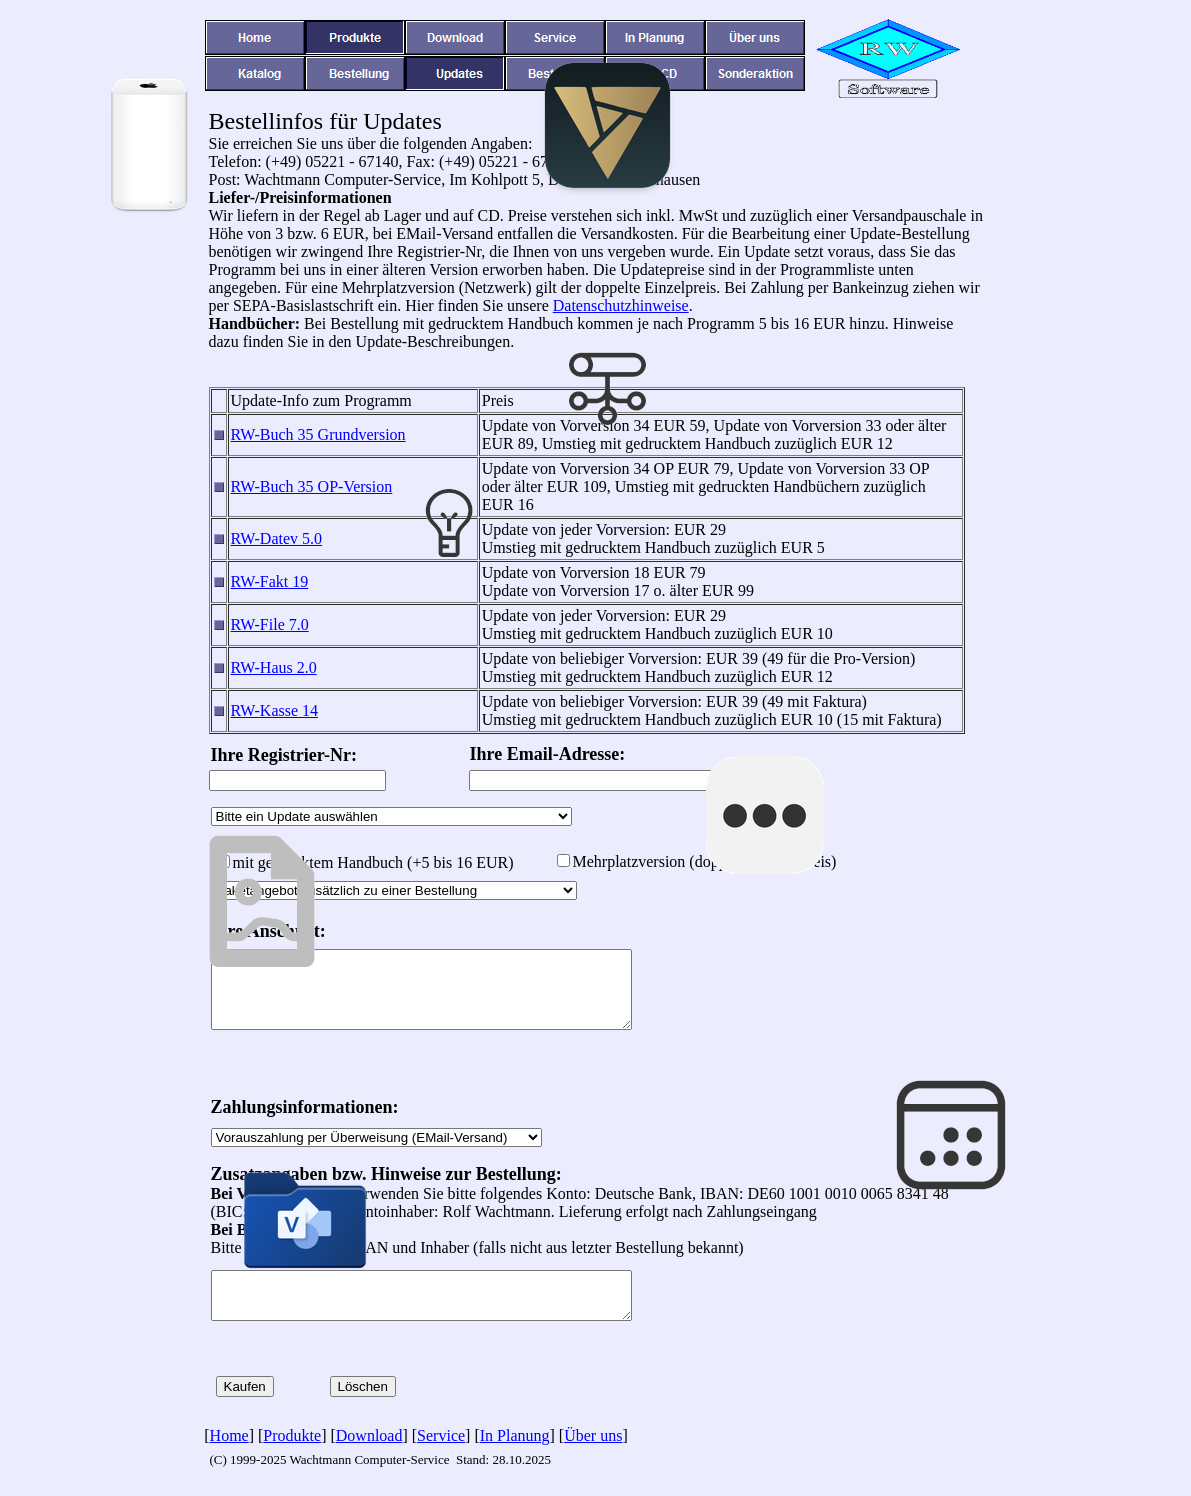 The image size is (1191, 1496). I want to click on configure network proxy settings, so click(607, 386).